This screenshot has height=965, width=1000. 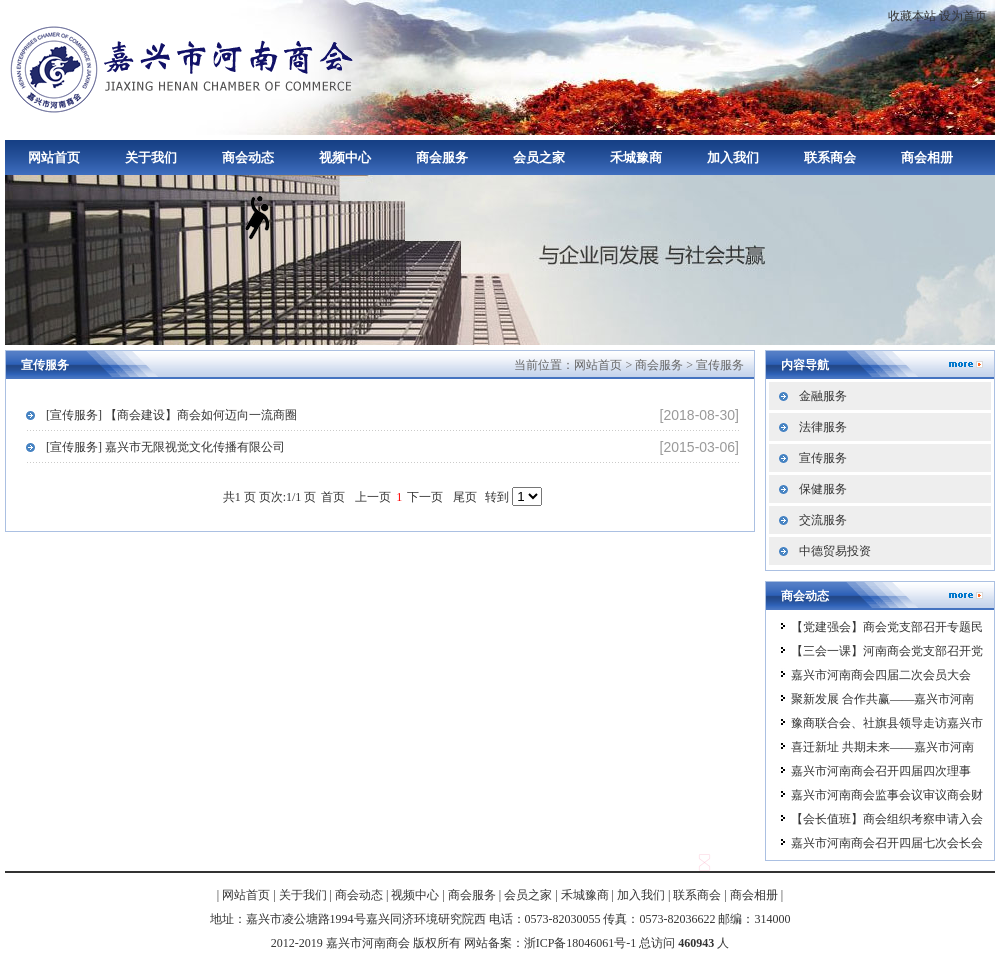 What do you see at coordinates (257, 217) in the screenshot?
I see `access handball sports content` at bounding box center [257, 217].